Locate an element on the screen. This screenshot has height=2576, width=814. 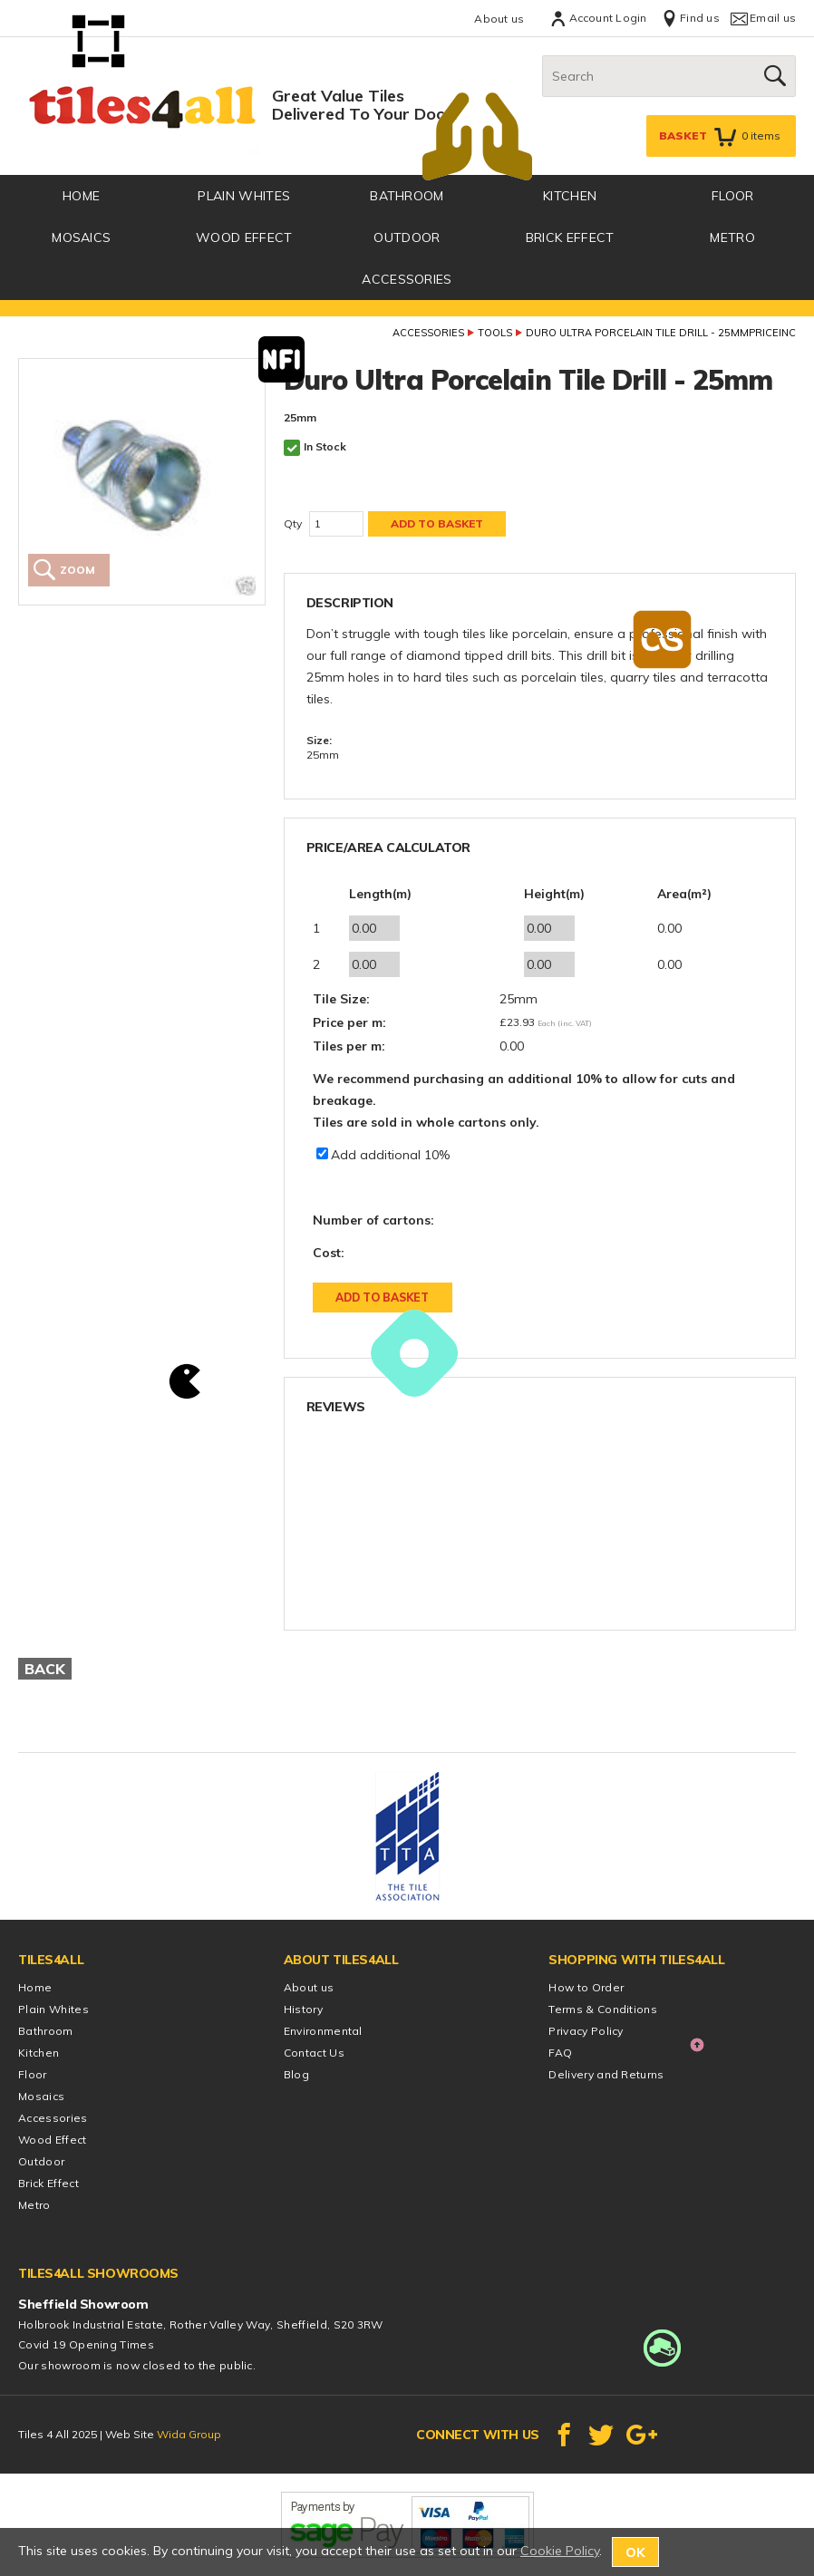
express gratitude or thankfulness is located at coordinates (477, 136).